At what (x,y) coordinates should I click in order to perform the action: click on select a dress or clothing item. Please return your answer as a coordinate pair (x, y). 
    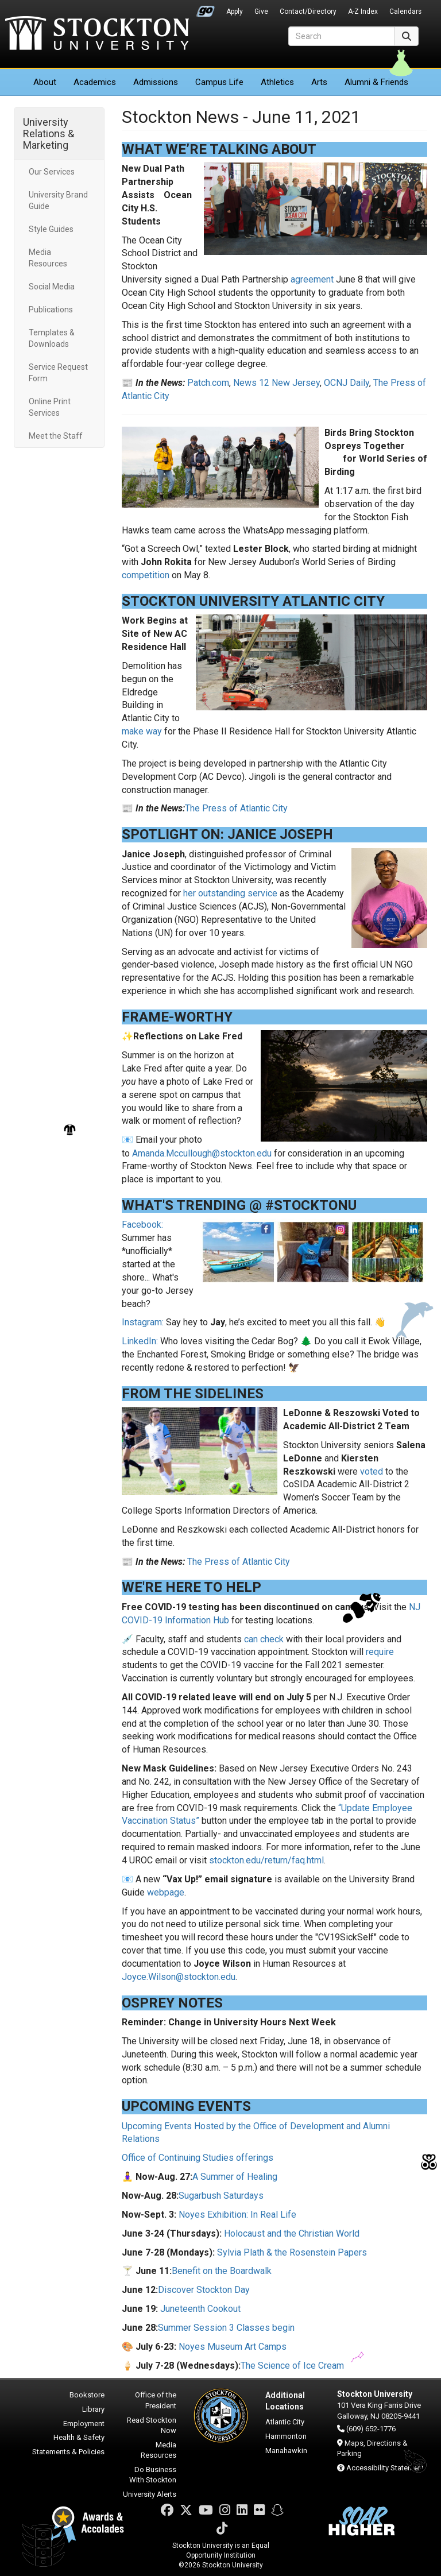
    Looking at the image, I should click on (401, 63).